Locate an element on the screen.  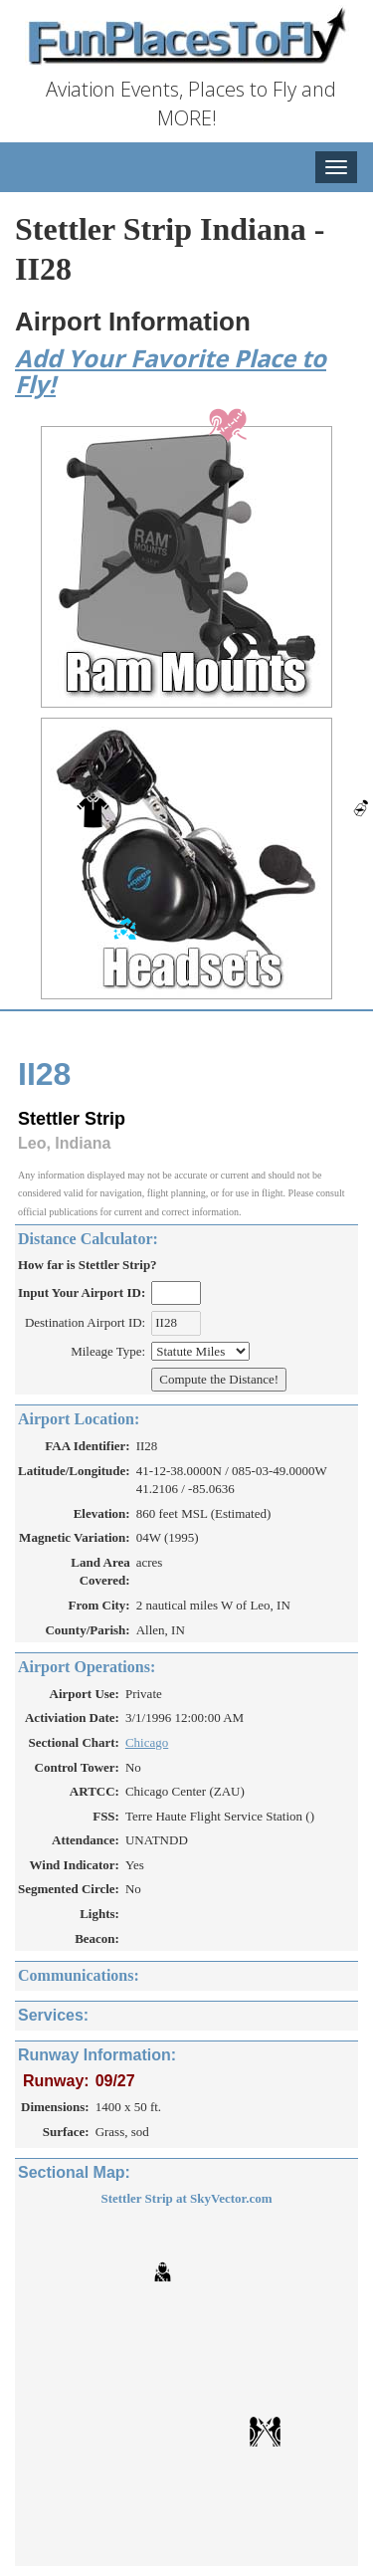
in-game currency or gold rewards is located at coordinates (125, 928).